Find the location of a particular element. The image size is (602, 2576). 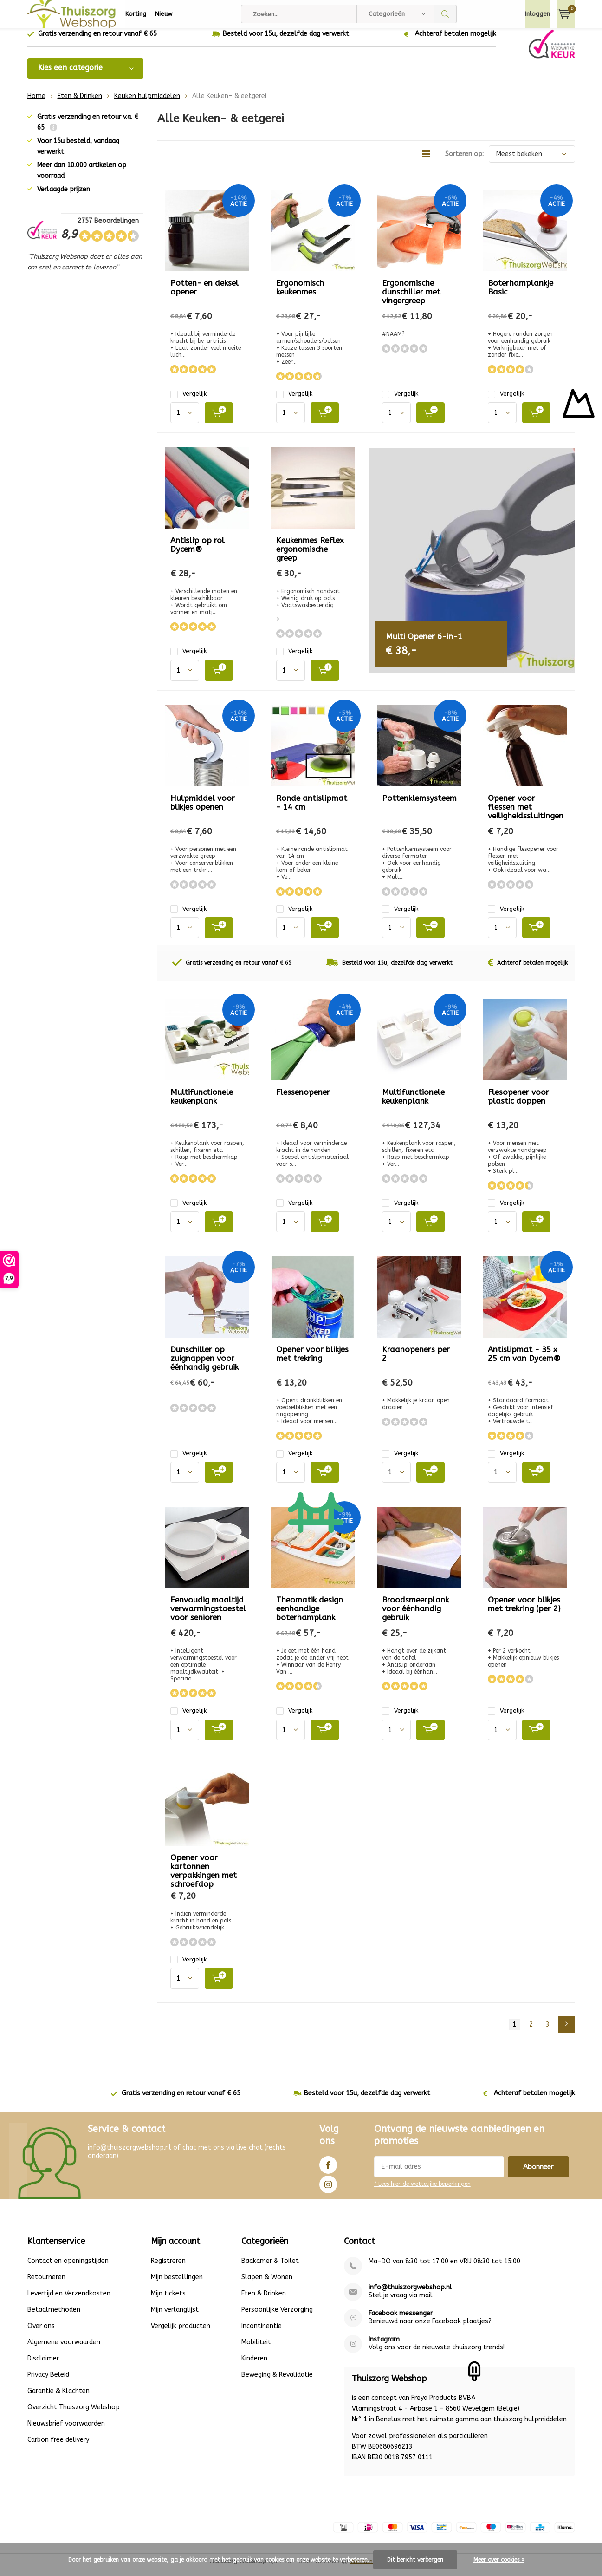

view bridge or overpass information is located at coordinates (316, 1512).